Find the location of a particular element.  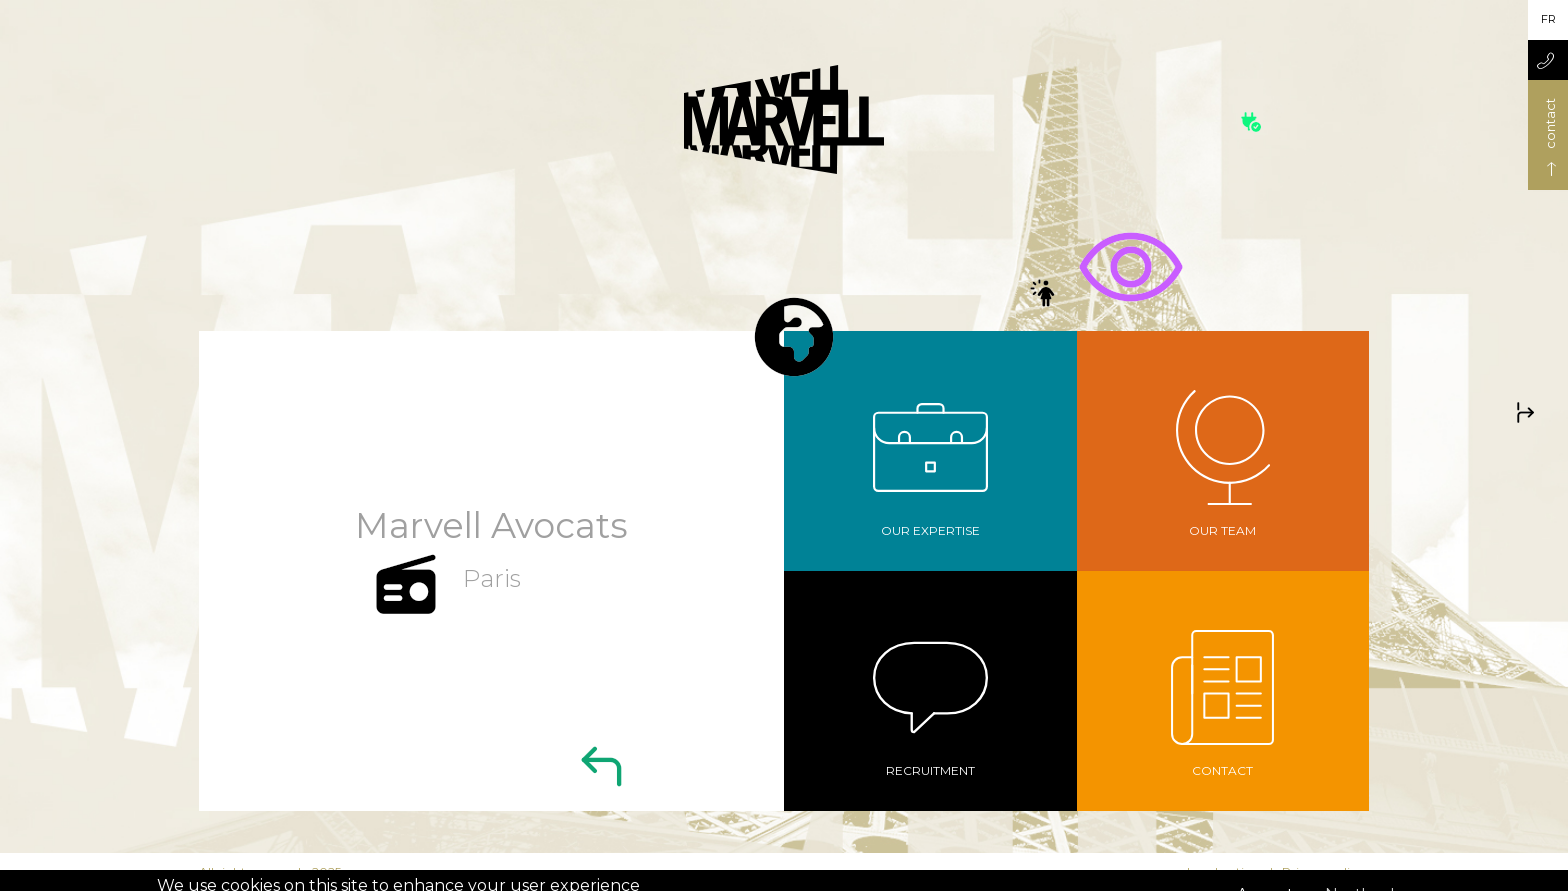

select africa region or language is located at coordinates (794, 337).